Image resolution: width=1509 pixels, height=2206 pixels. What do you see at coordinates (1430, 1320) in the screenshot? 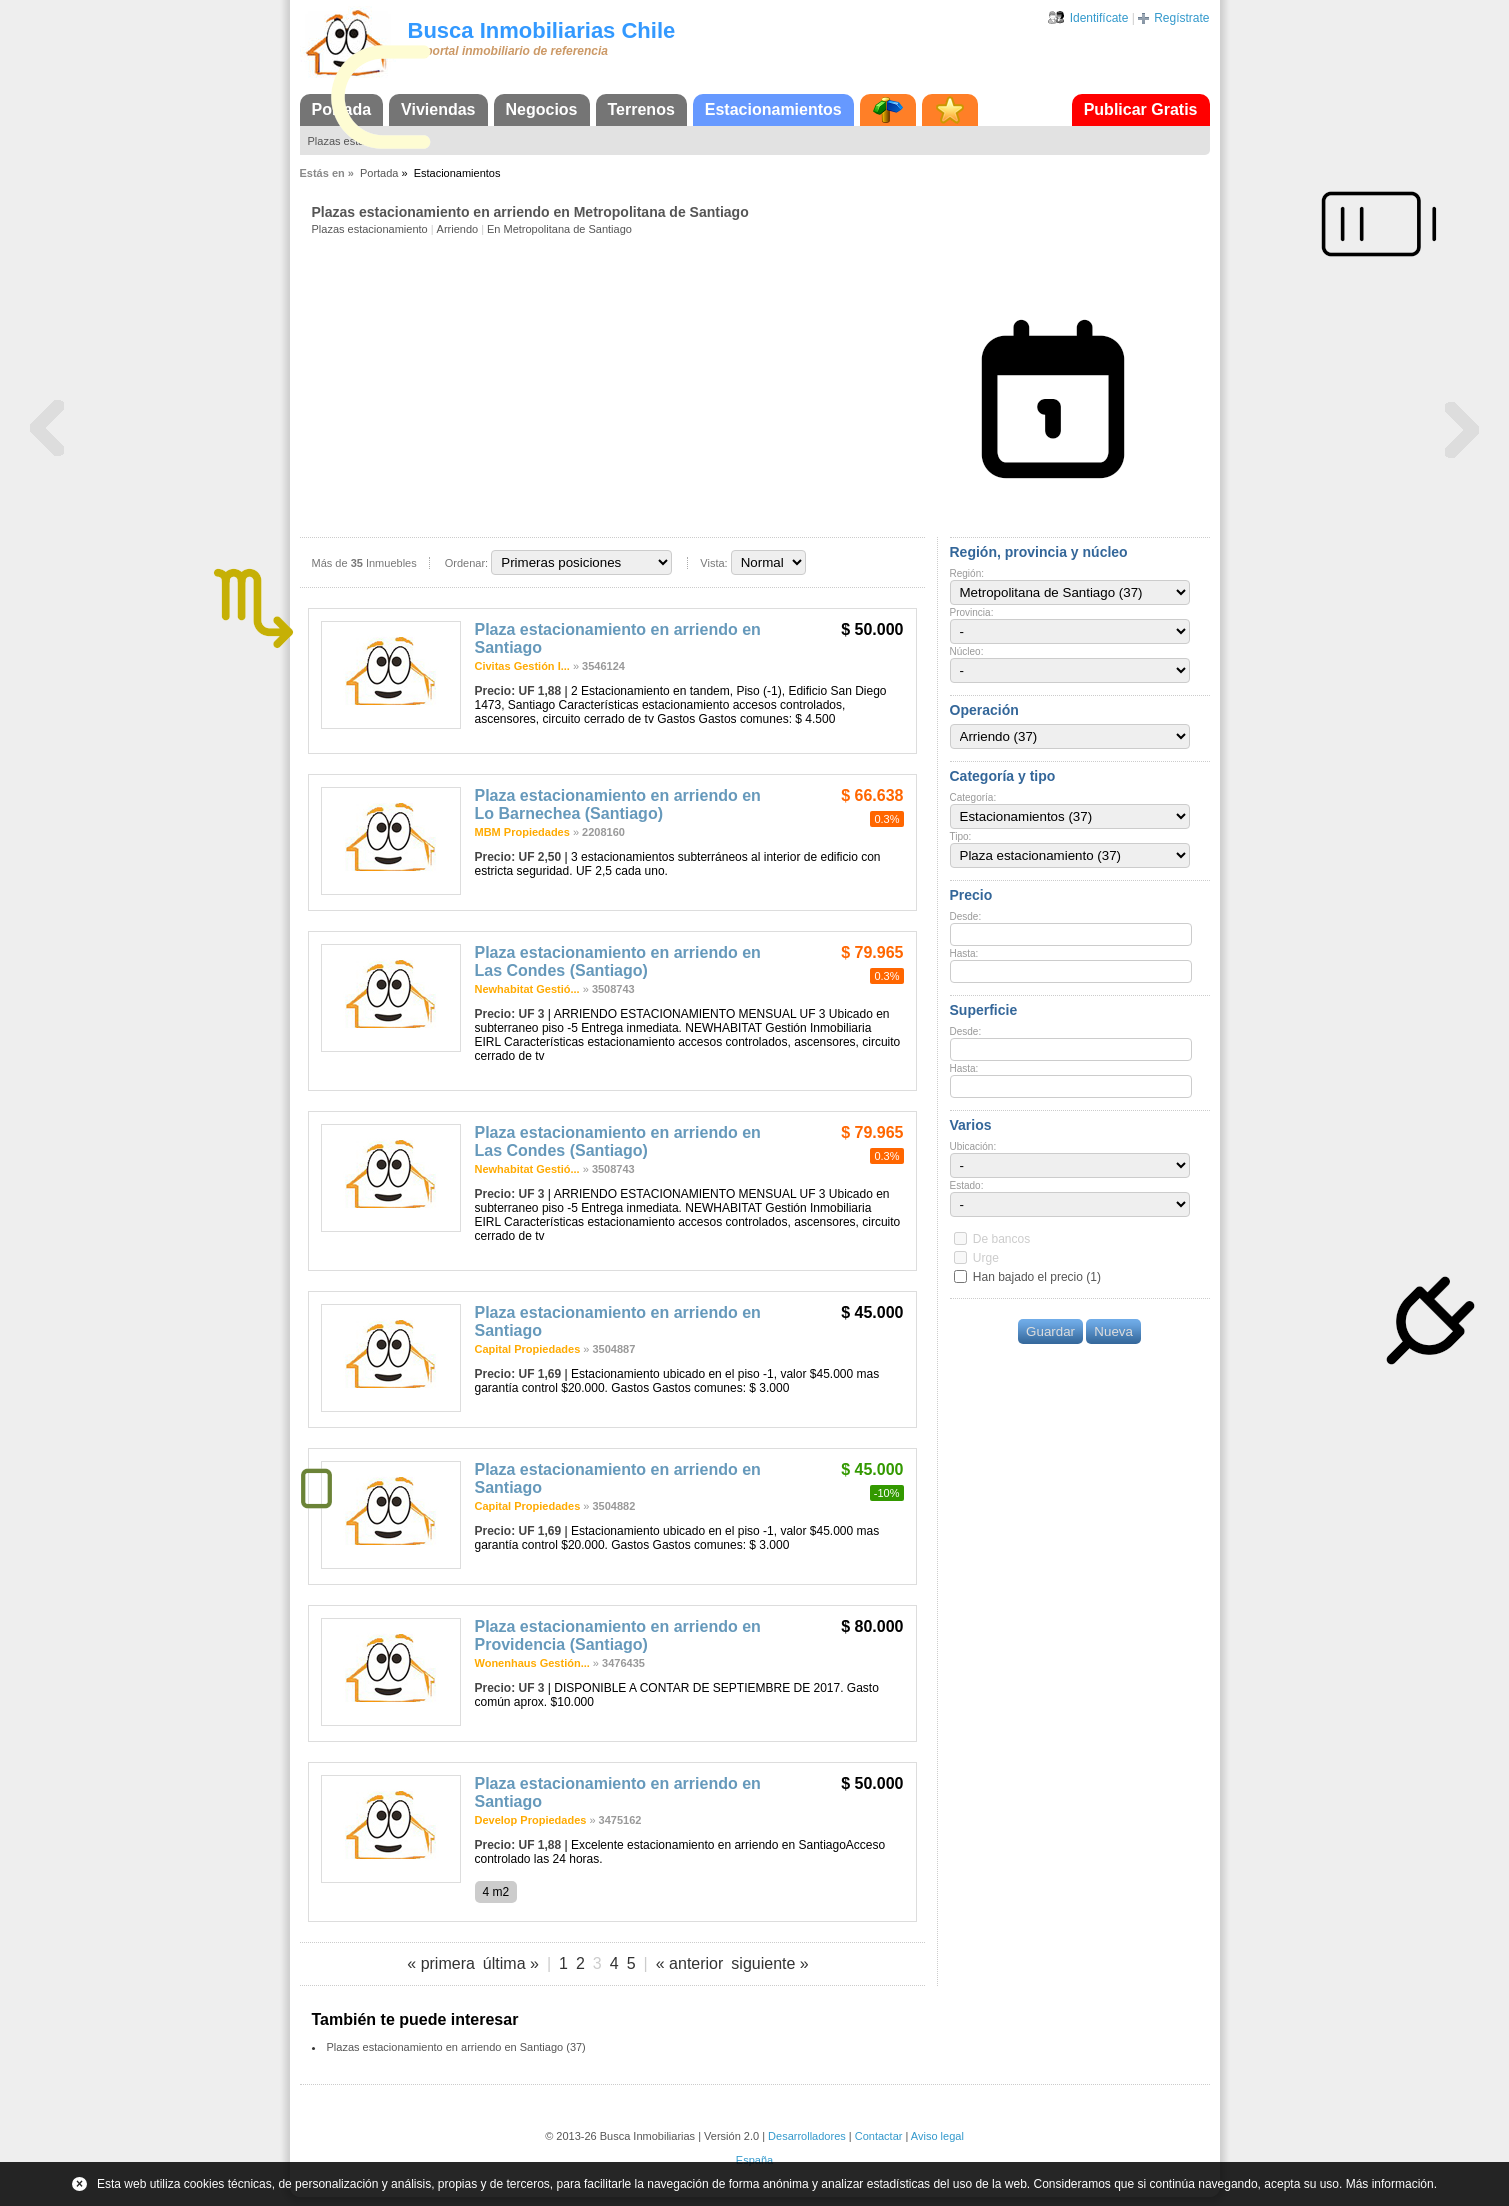
I see `connect to power source` at bounding box center [1430, 1320].